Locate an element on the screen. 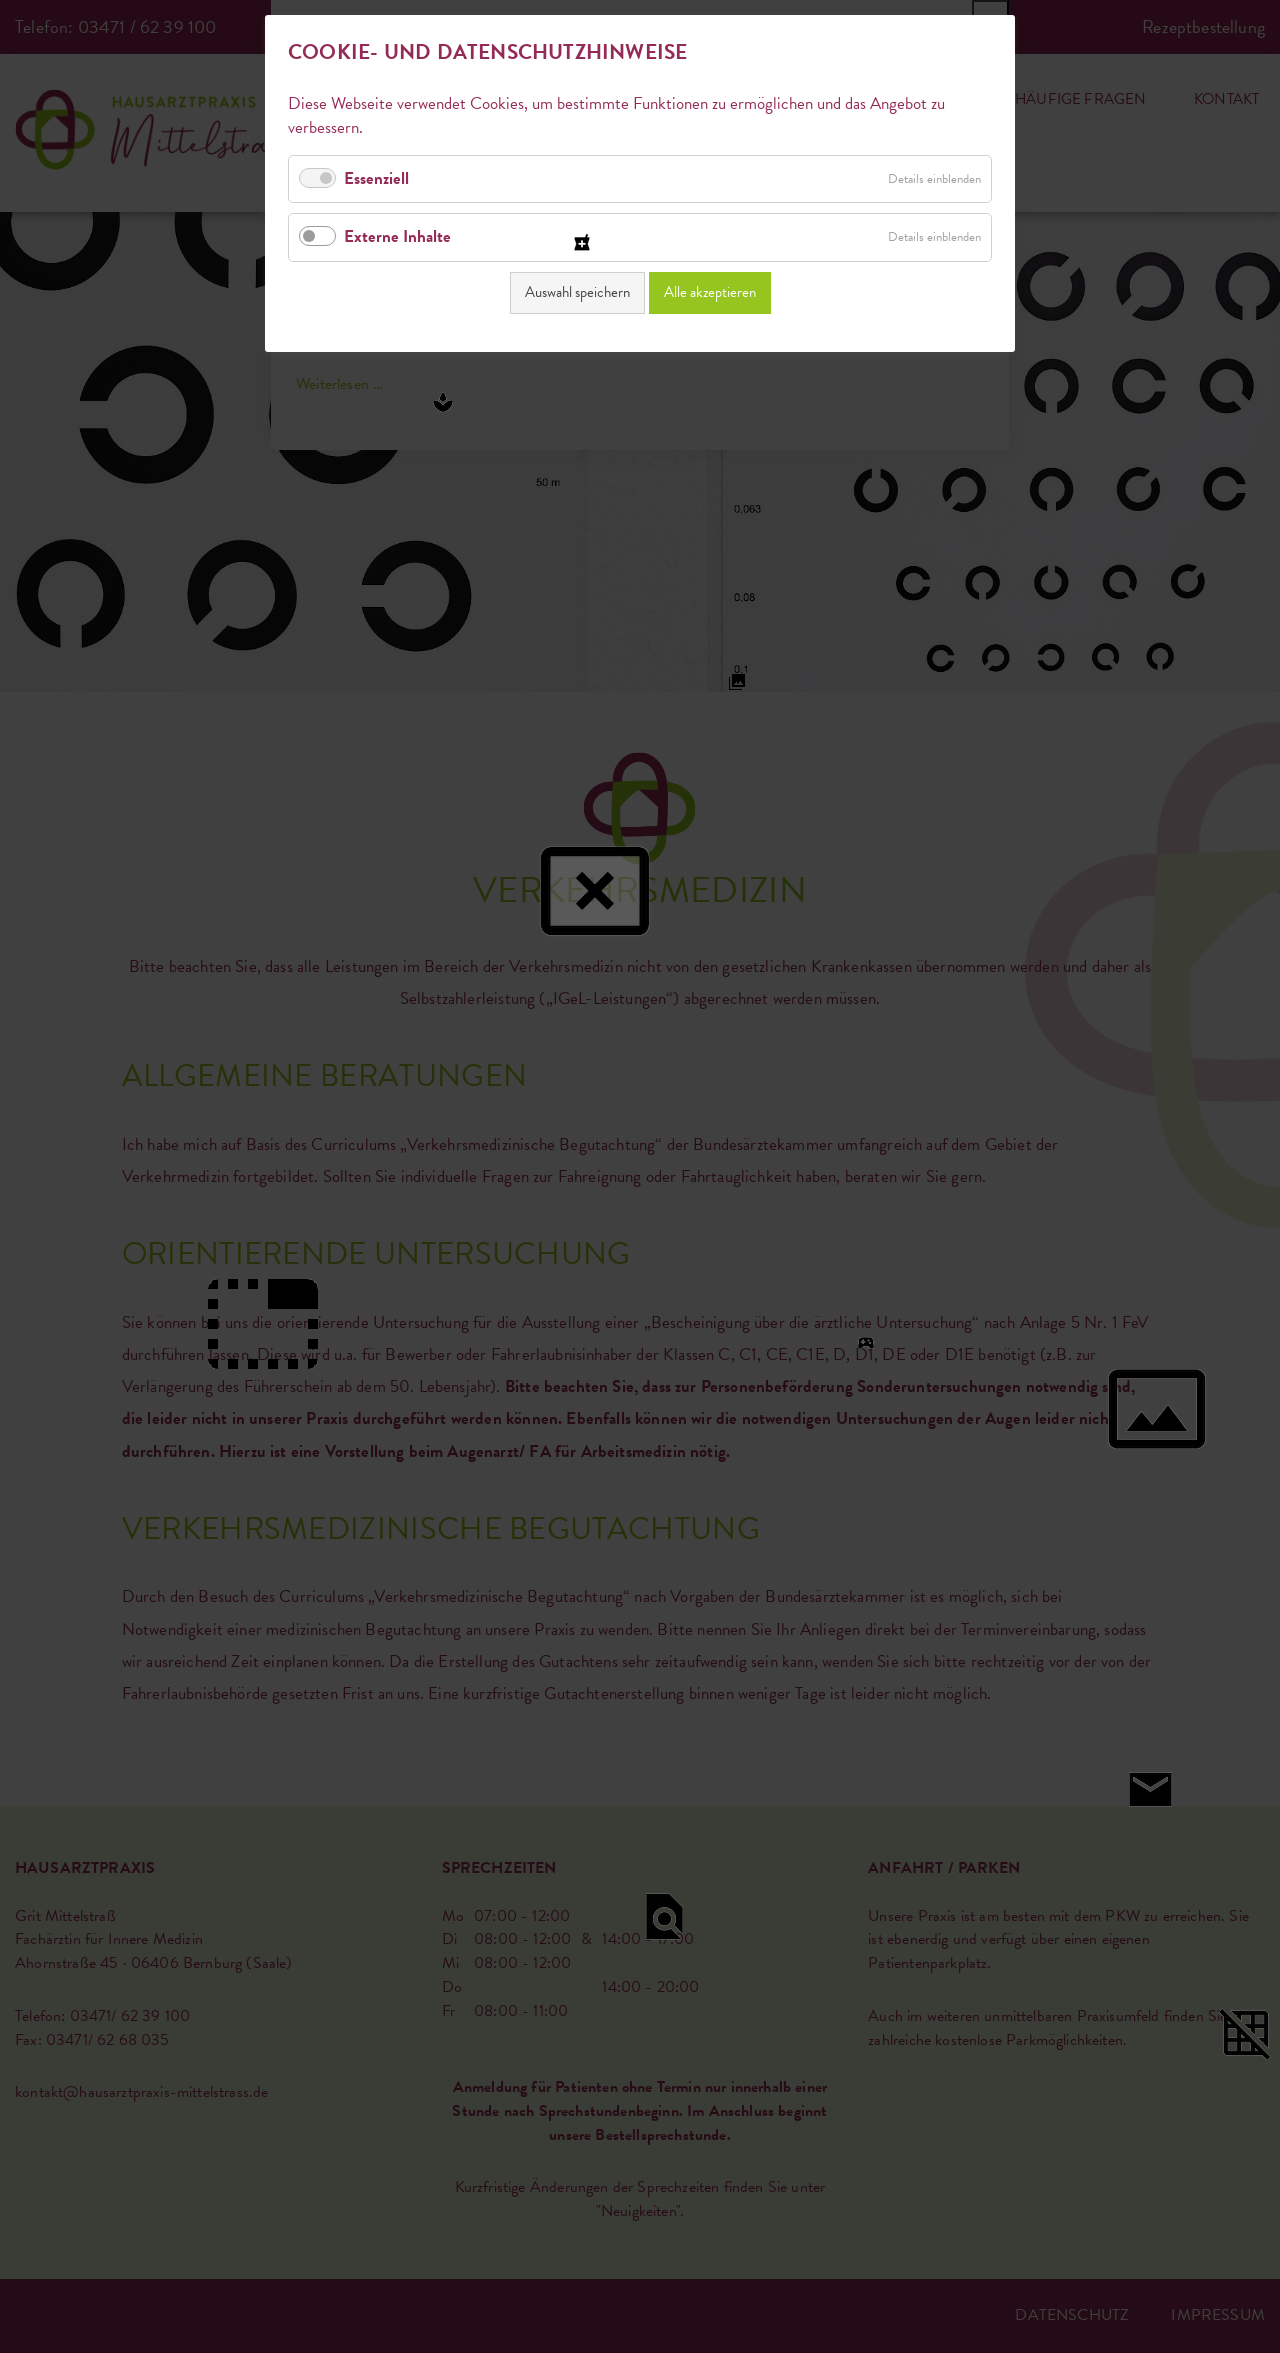 This screenshot has height=2353, width=1280. view image at actual size is located at coordinates (1157, 1409).